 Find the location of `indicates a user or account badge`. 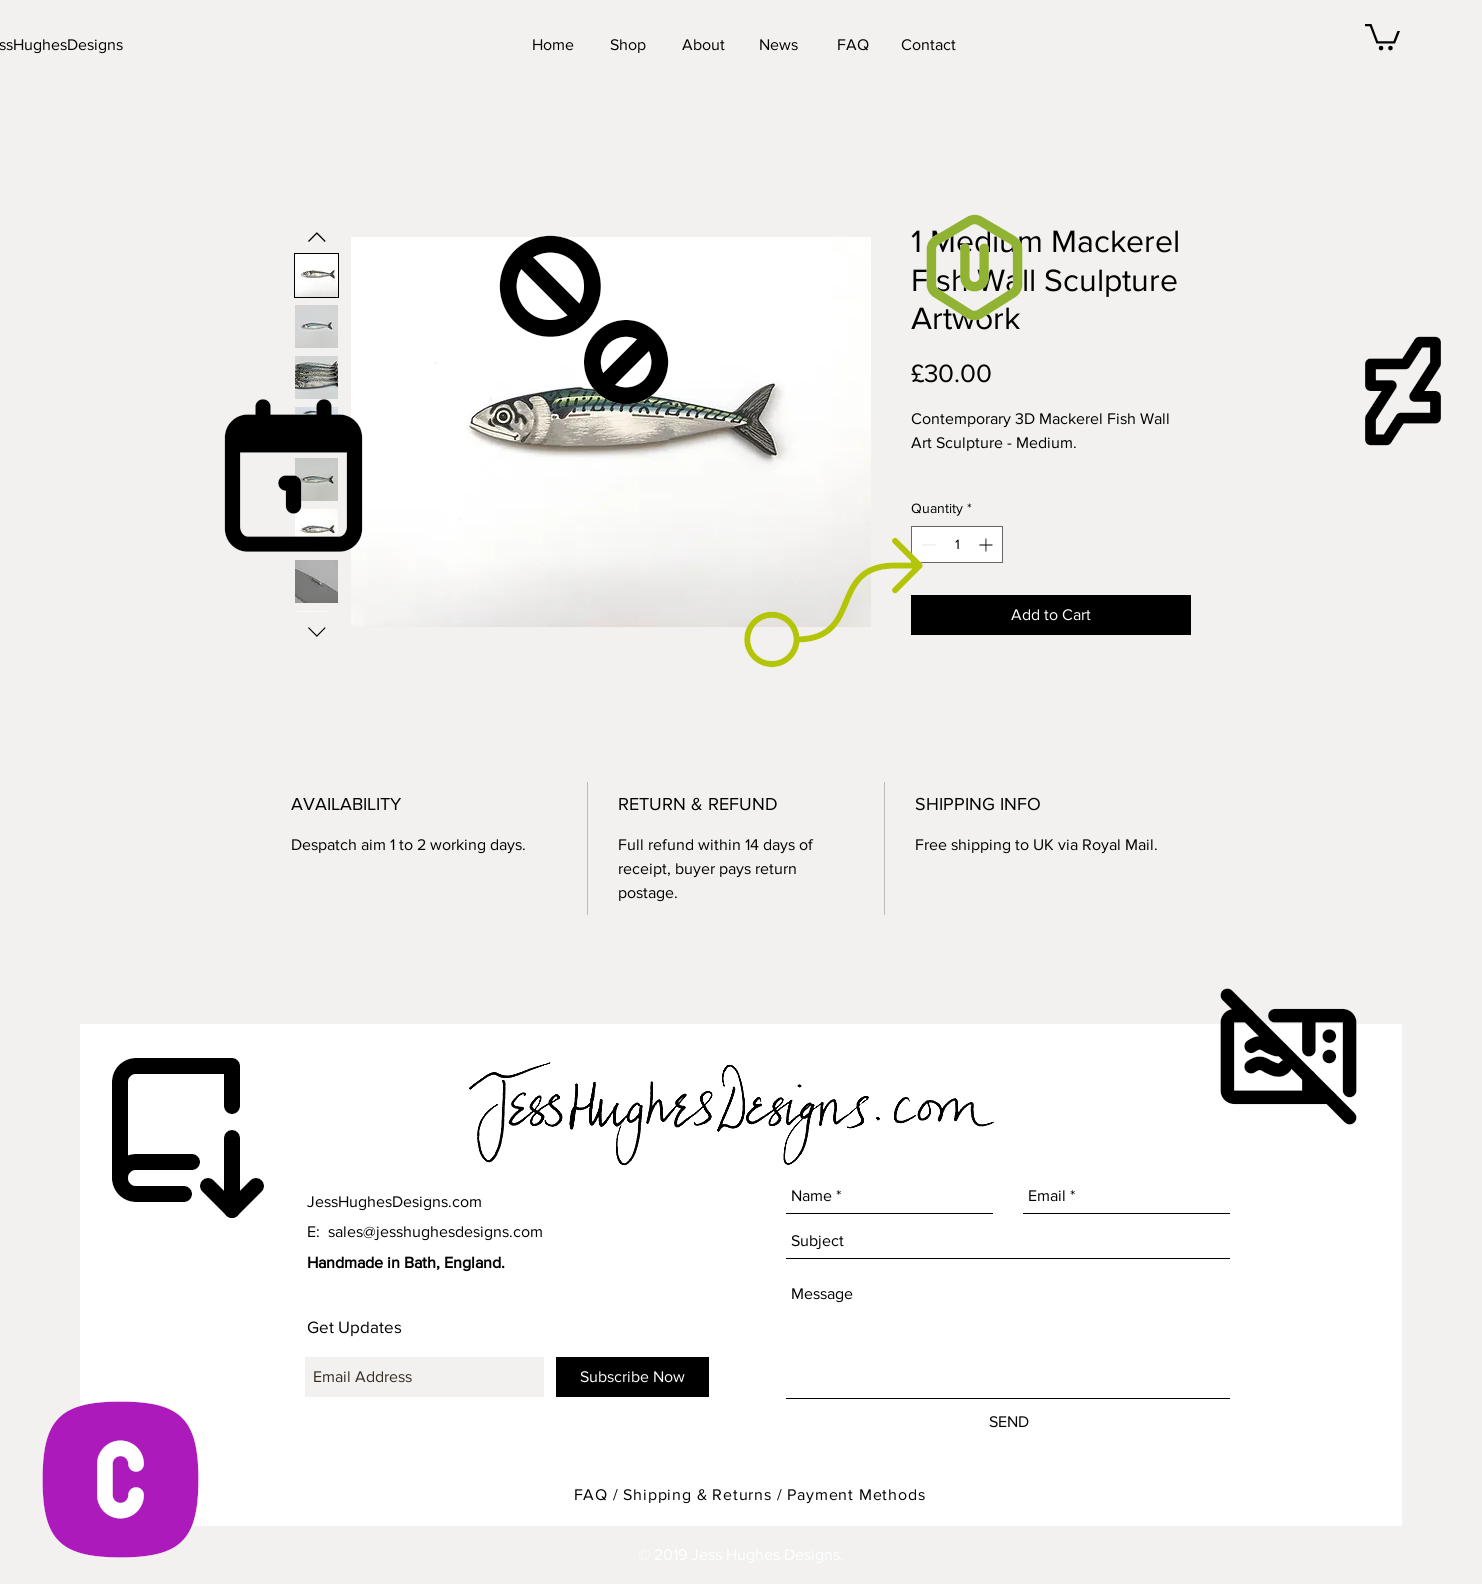

indicates a user or account badge is located at coordinates (974, 267).